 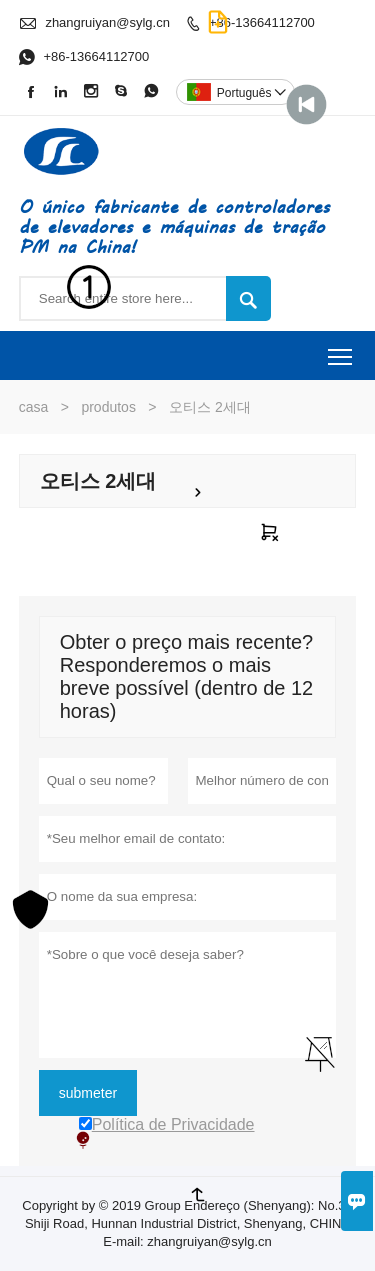 What do you see at coordinates (198, 1195) in the screenshot?
I see `go back and up in navigation hierarchy` at bounding box center [198, 1195].